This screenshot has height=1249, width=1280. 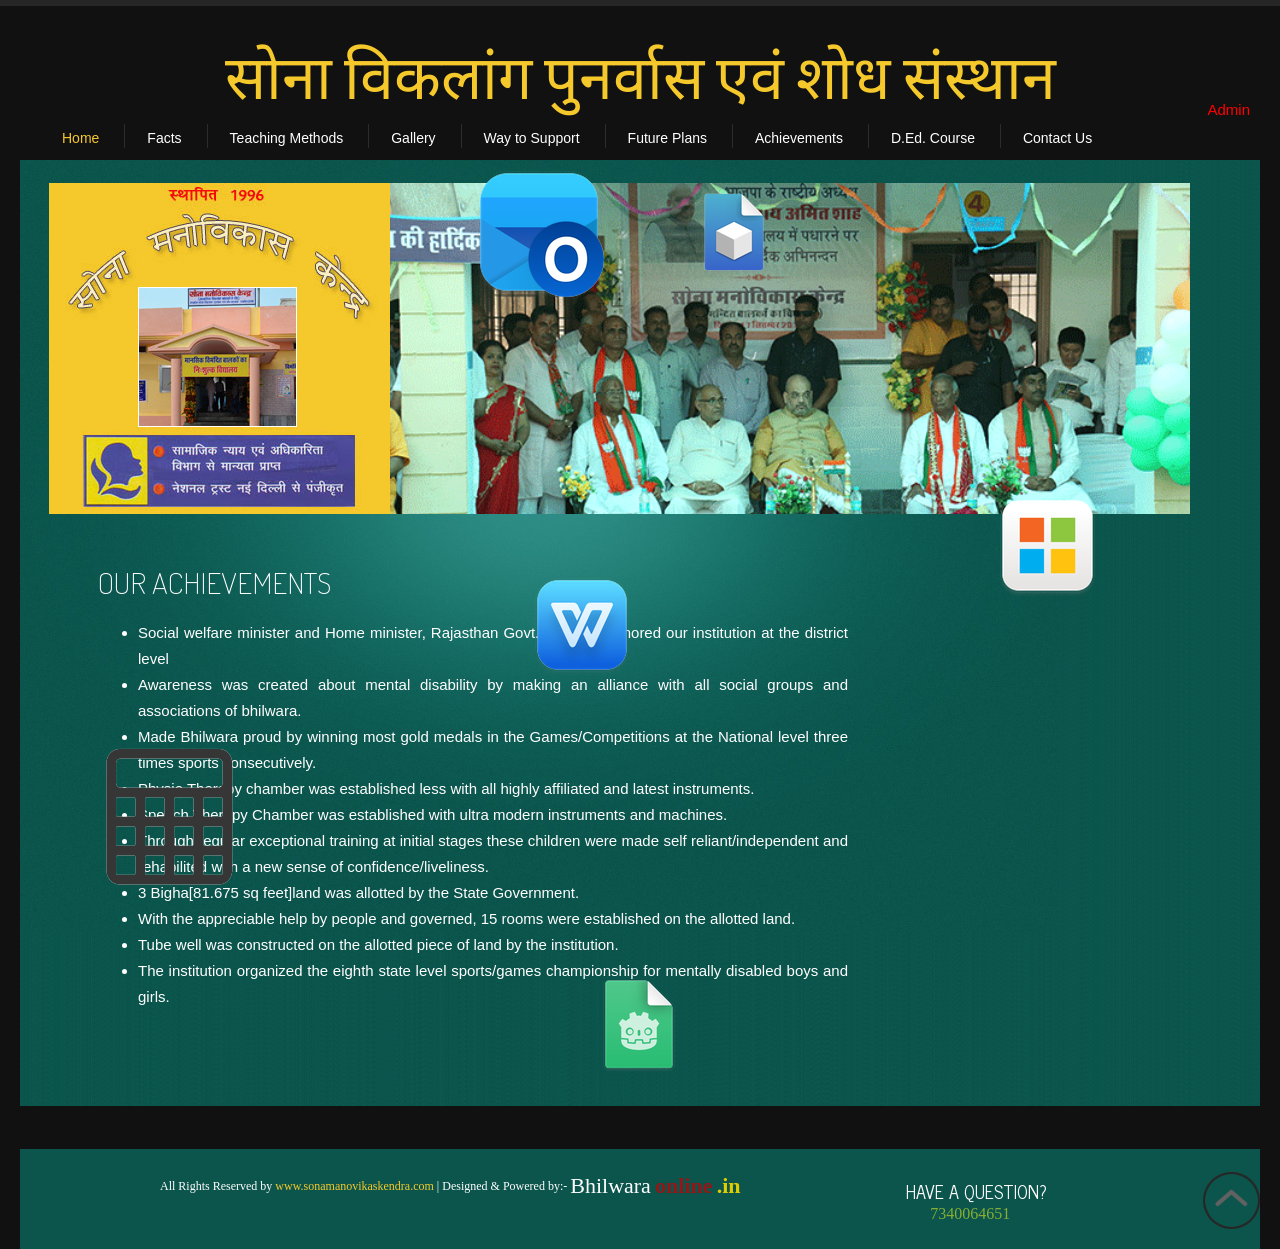 What do you see at coordinates (582, 625) in the screenshot?
I see `open wps office application` at bounding box center [582, 625].